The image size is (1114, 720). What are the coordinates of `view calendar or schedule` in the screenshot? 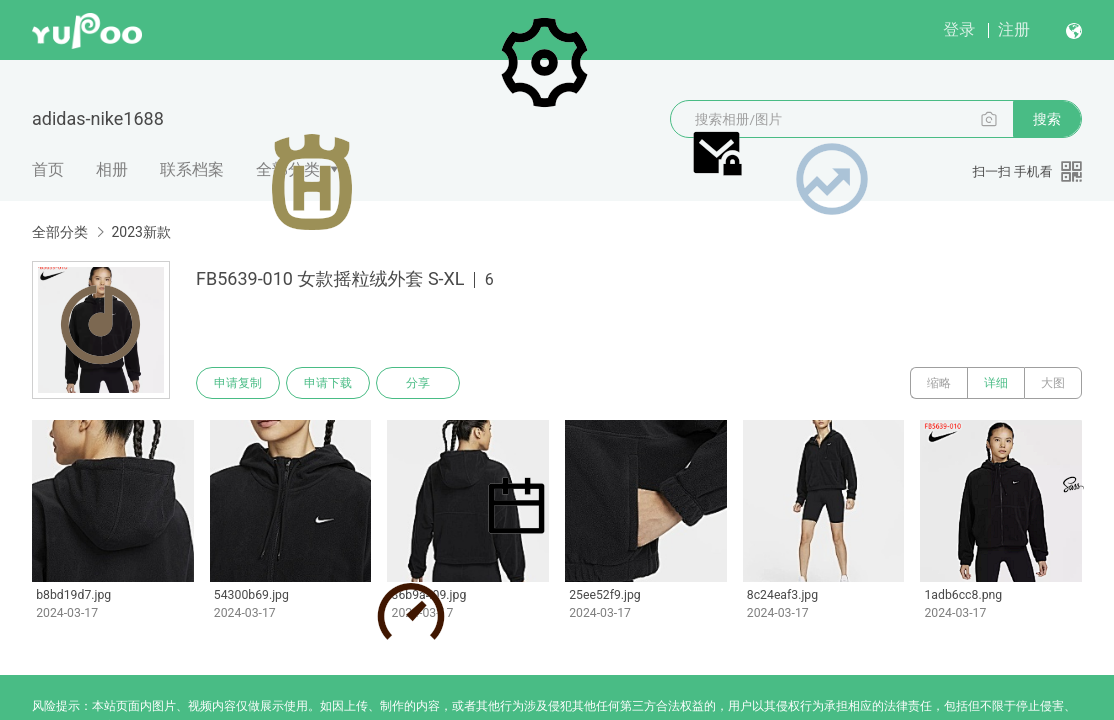 It's located at (516, 508).